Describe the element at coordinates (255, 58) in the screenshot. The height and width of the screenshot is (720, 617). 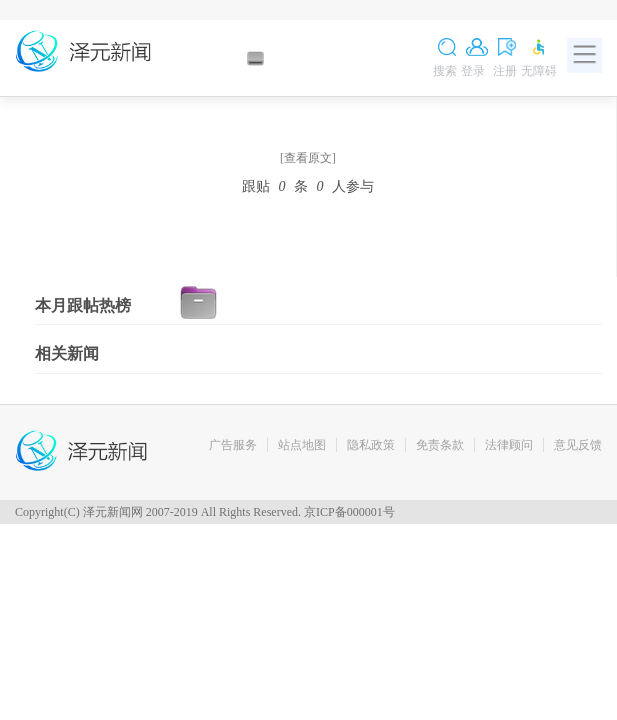
I see `access removable storage device` at that location.